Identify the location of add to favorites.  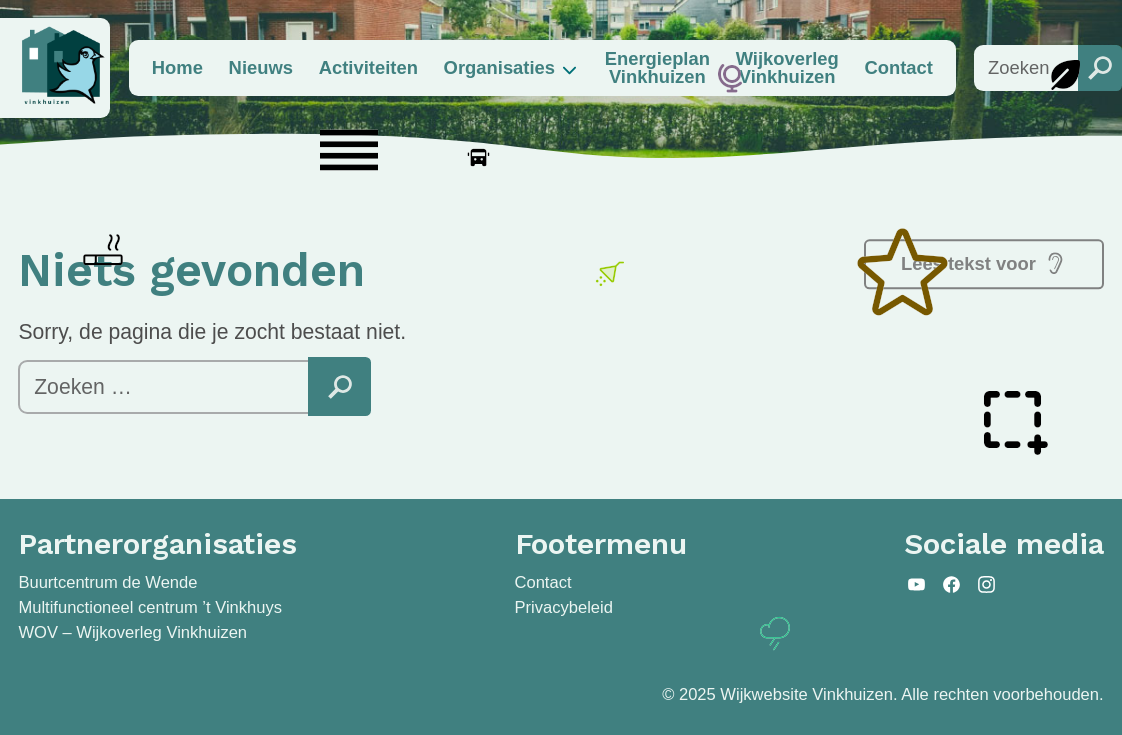
(902, 273).